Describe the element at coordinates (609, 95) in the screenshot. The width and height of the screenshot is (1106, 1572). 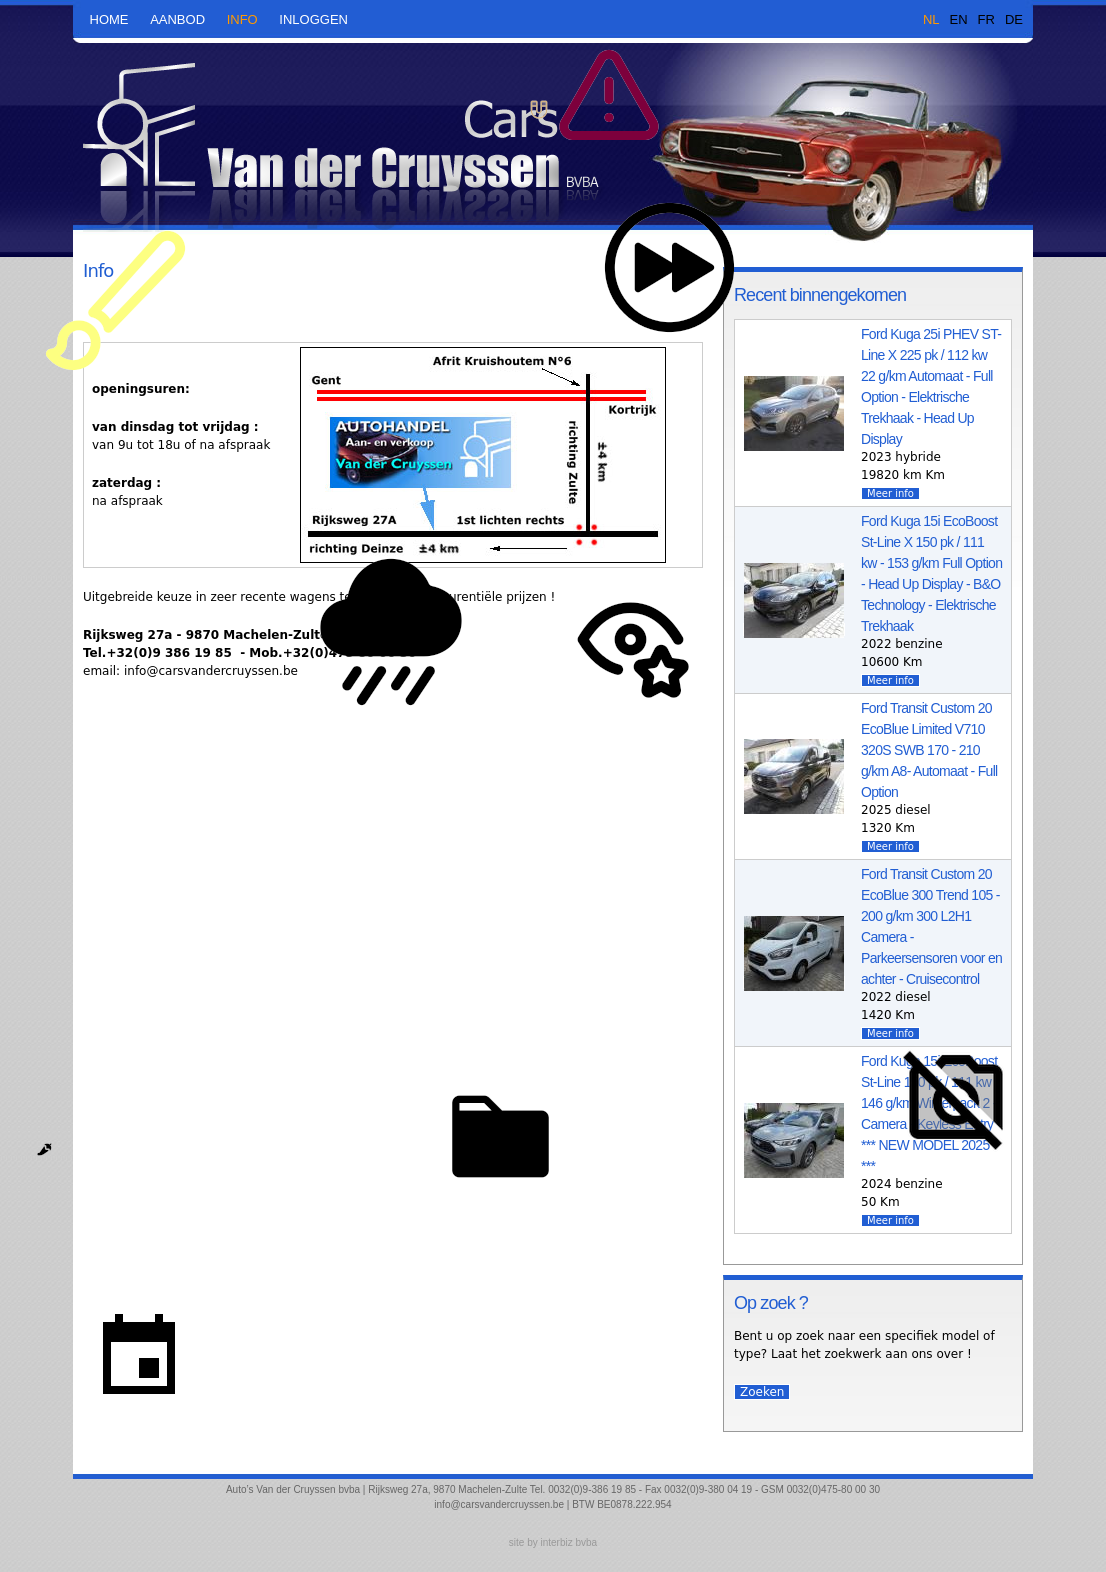
I see `indicates a warning or alert status` at that location.